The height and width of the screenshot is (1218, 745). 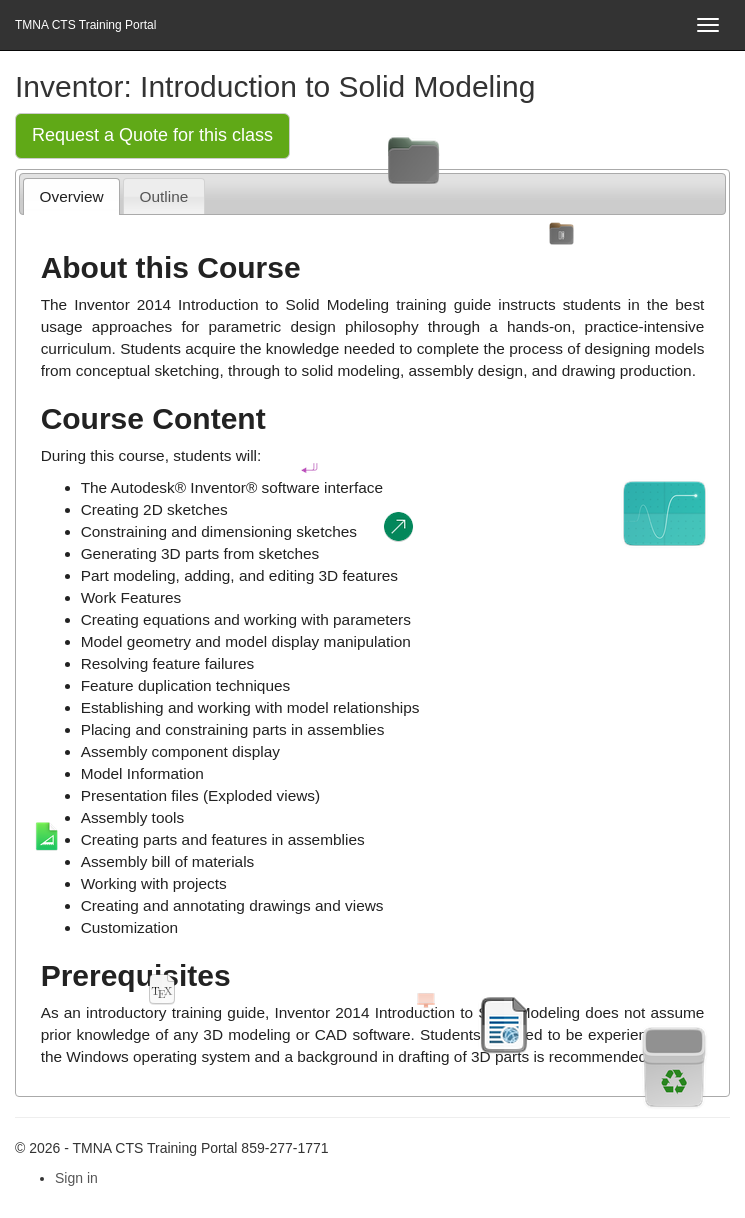 I want to click on open folder to view contents, so click(x=413, y=160).